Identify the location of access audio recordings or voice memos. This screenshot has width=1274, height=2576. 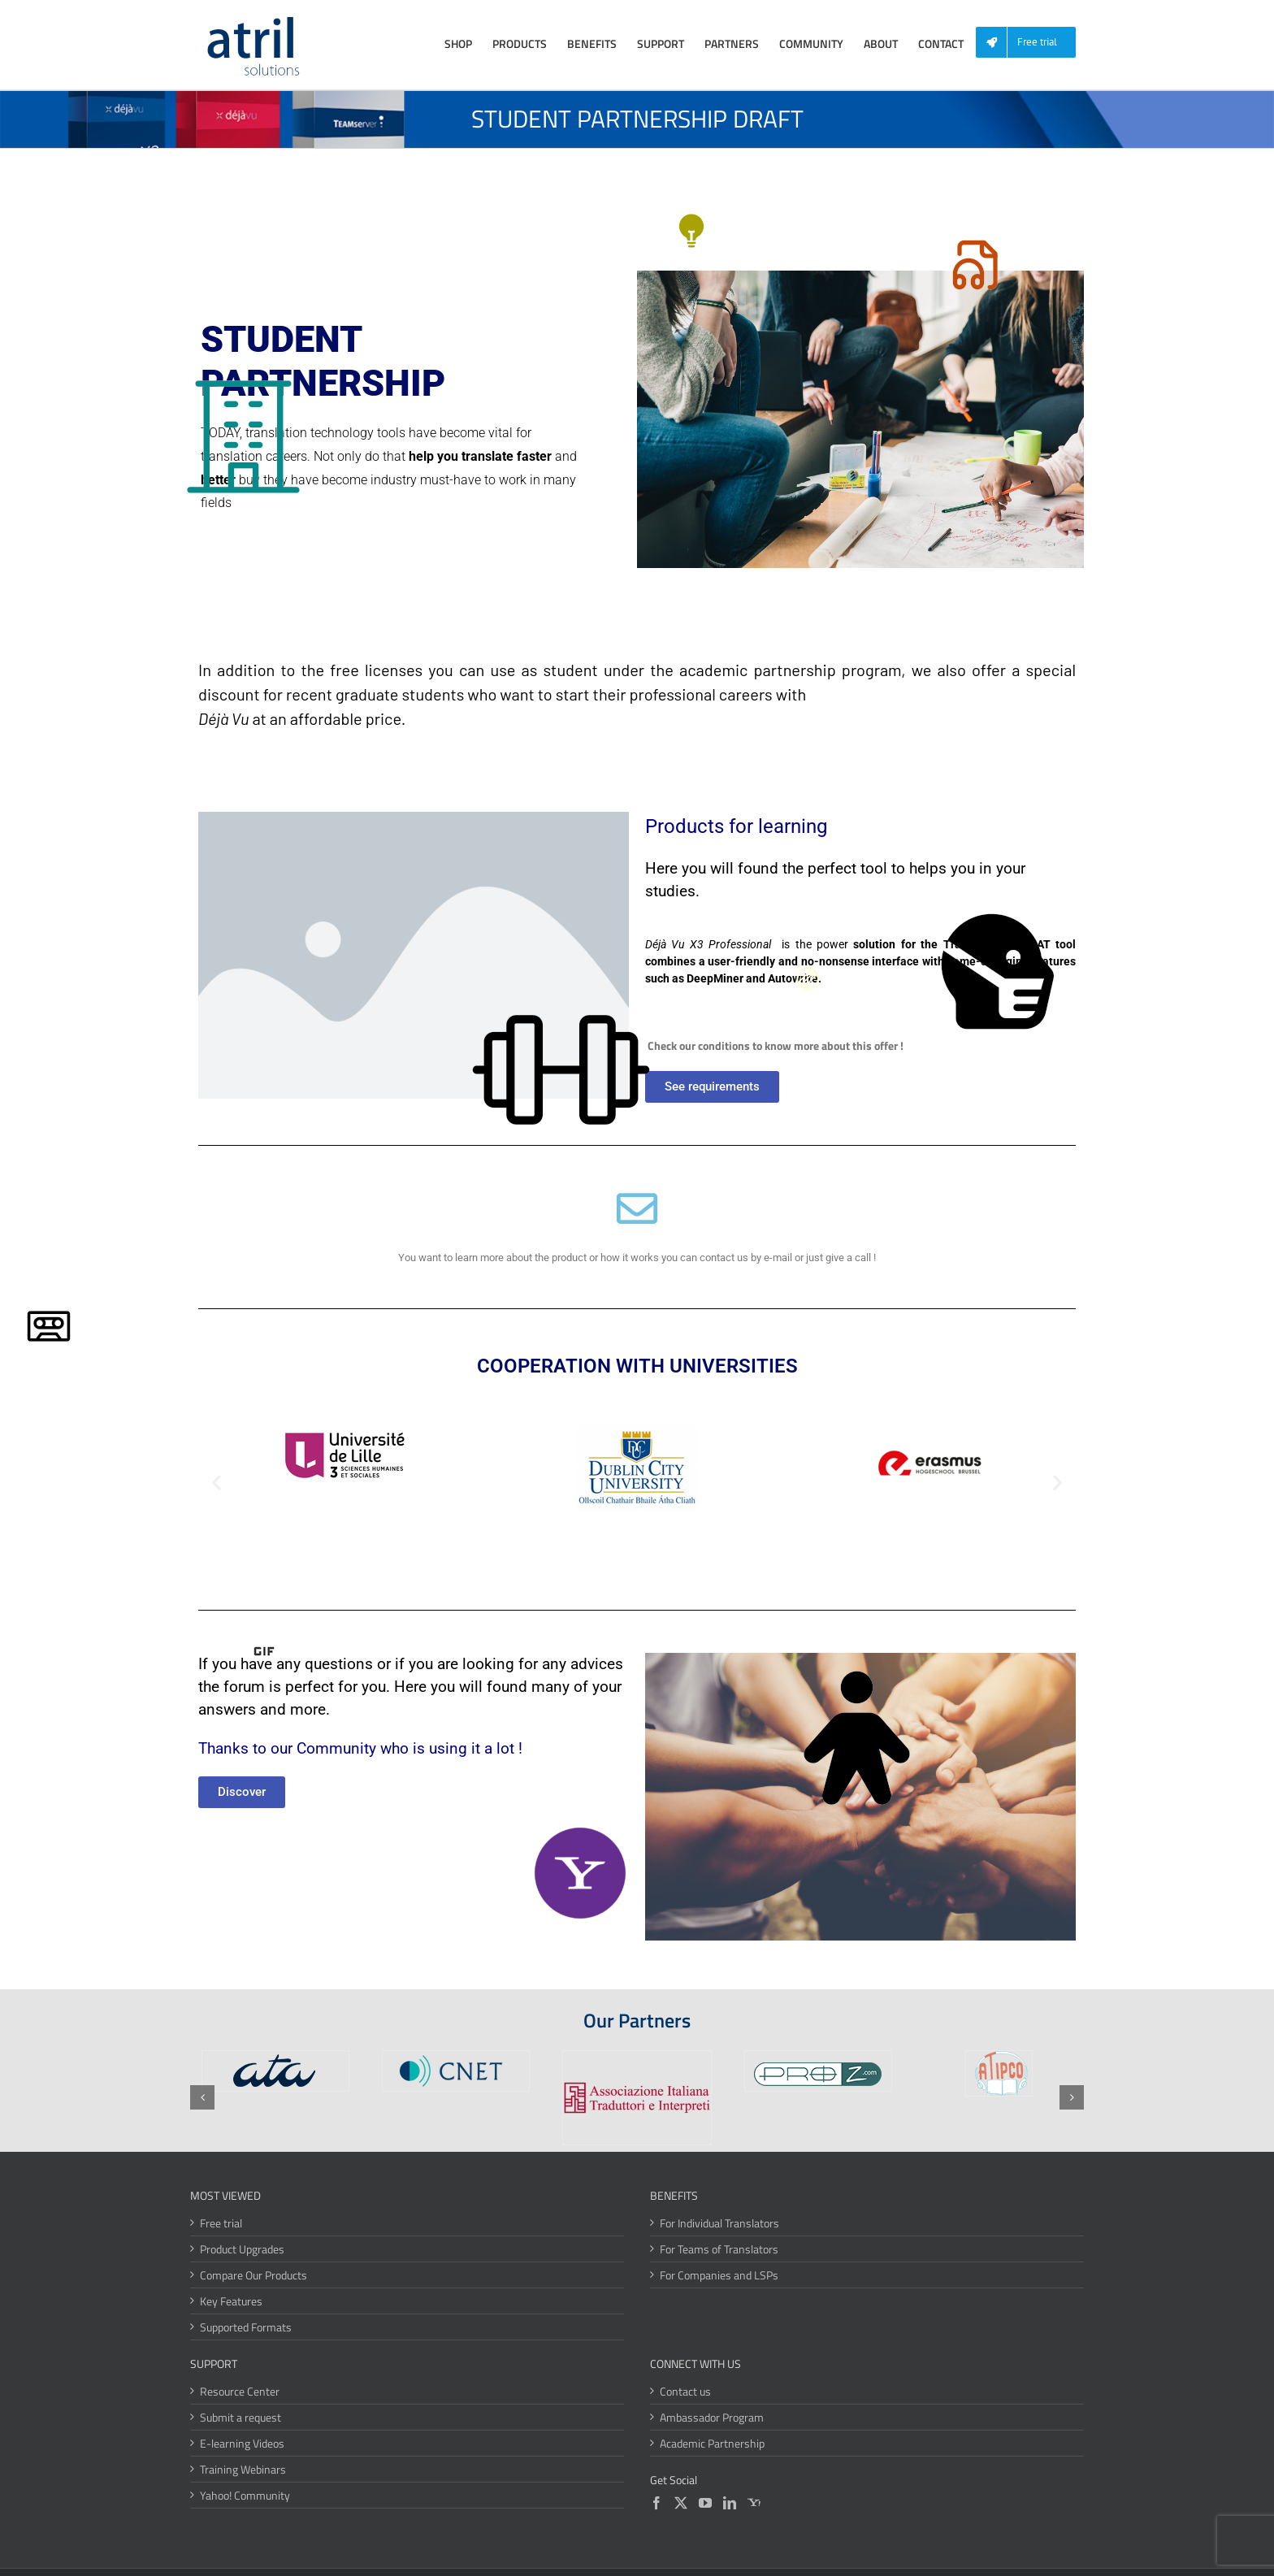
(49, 1326).